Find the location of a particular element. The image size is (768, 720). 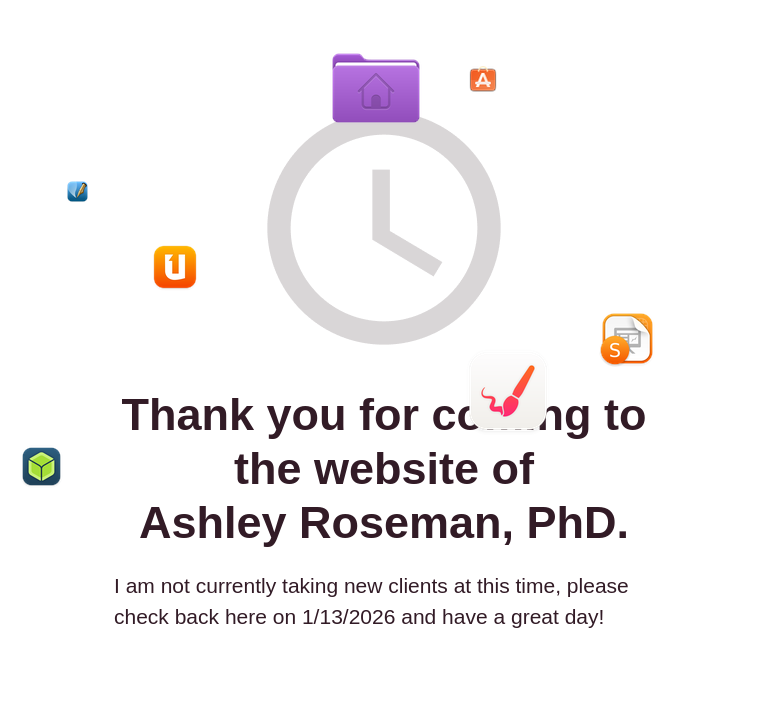

open scribus desktop publishing application is located at coordinates (77, 191).